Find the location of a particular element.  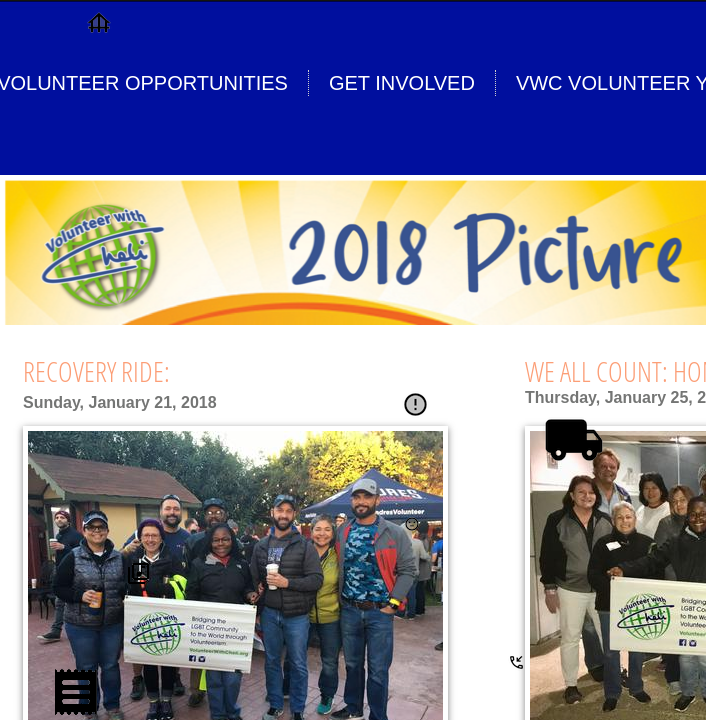

track your delivery status is located at coordinates (574, 440).